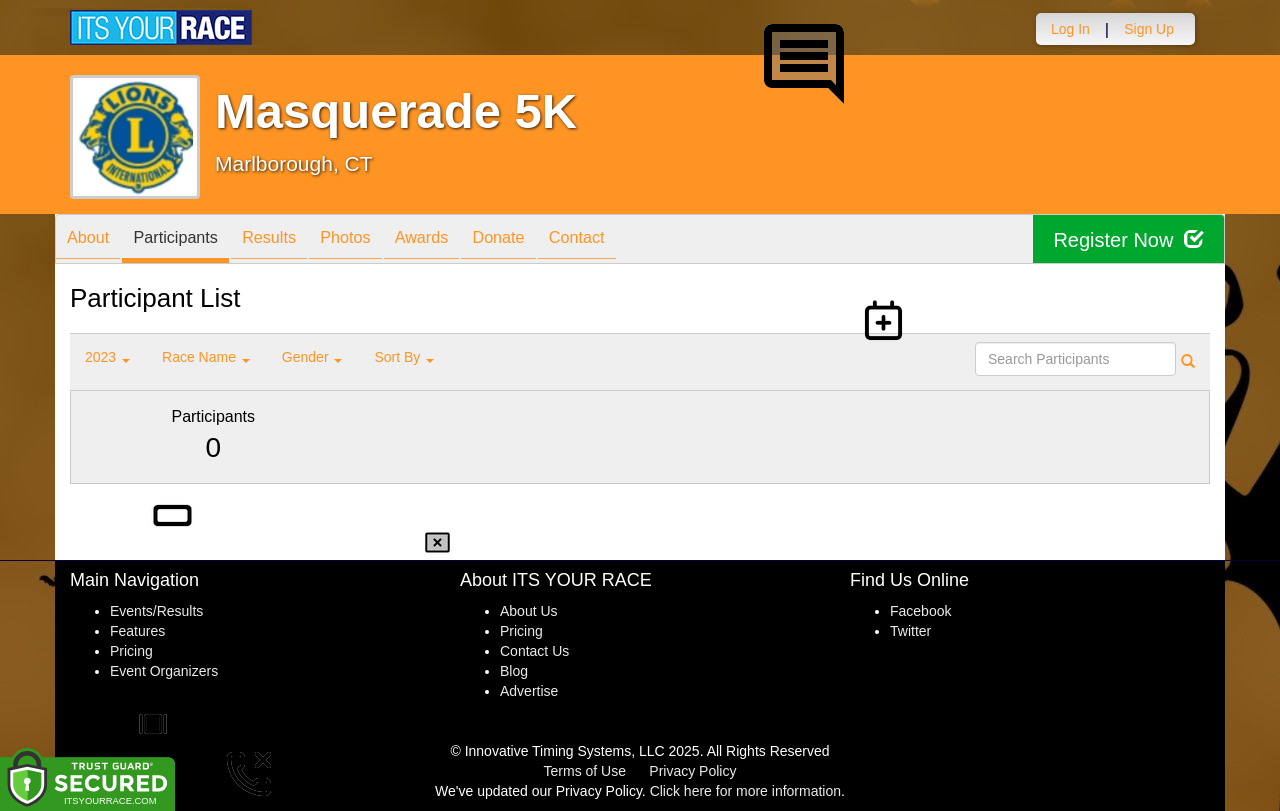 This screenshot has height=811, width=1280. What do you see at coordinates (153, 724) in the screenshot?
I see `start a slideshow presentation` at bounding box center [153, 724].